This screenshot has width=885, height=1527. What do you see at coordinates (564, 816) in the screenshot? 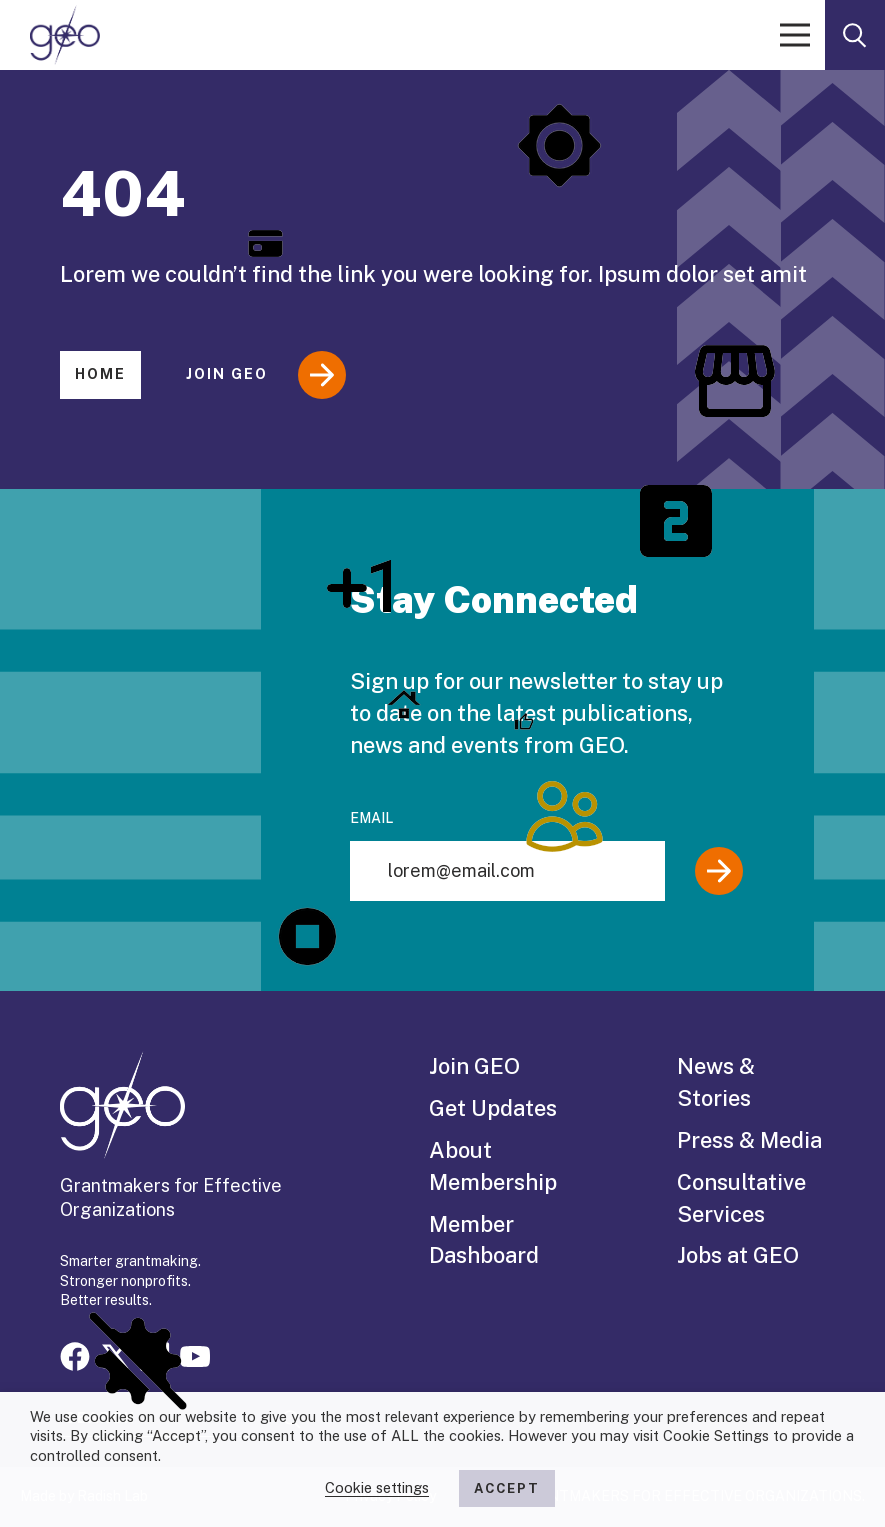
I see `view all users or contacts` at bounding box center [564, 816].